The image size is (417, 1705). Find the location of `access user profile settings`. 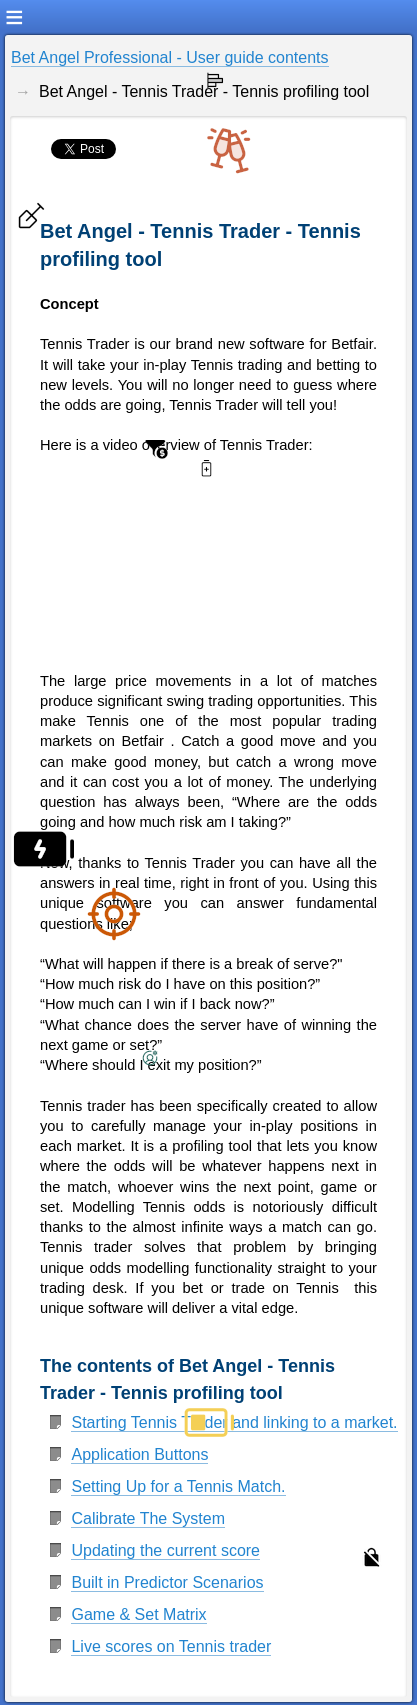

access user profile settings is located at coordinates (150, 1058).